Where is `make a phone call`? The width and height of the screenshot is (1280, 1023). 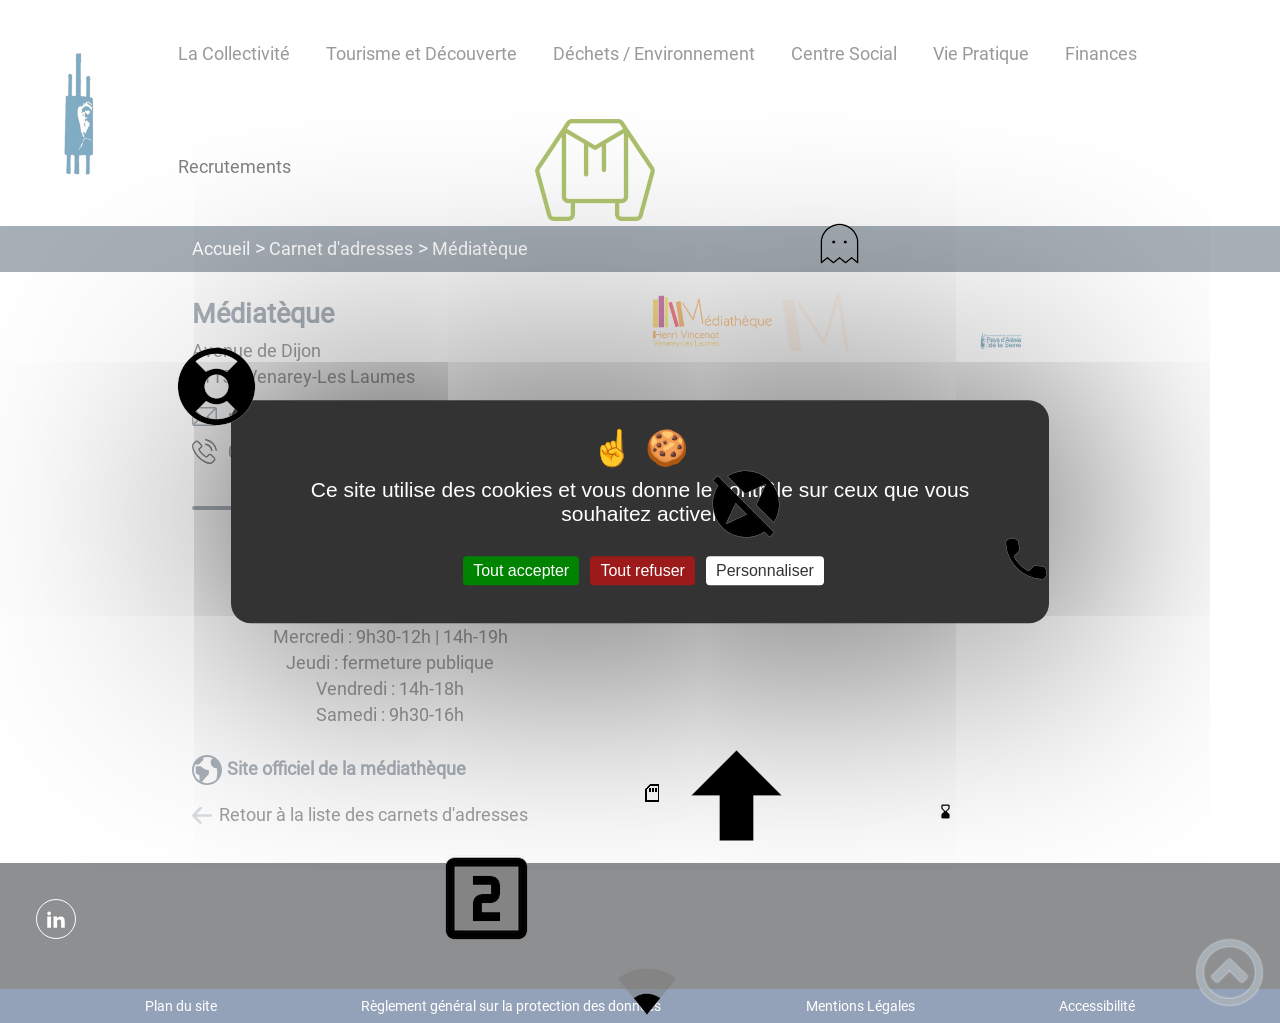 make a phone call is located at coordinates (1026, 559).